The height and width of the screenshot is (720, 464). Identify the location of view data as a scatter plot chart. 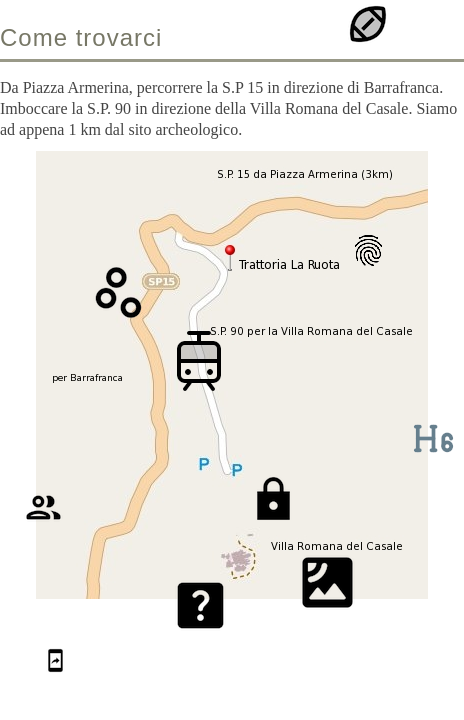
(119, 293).